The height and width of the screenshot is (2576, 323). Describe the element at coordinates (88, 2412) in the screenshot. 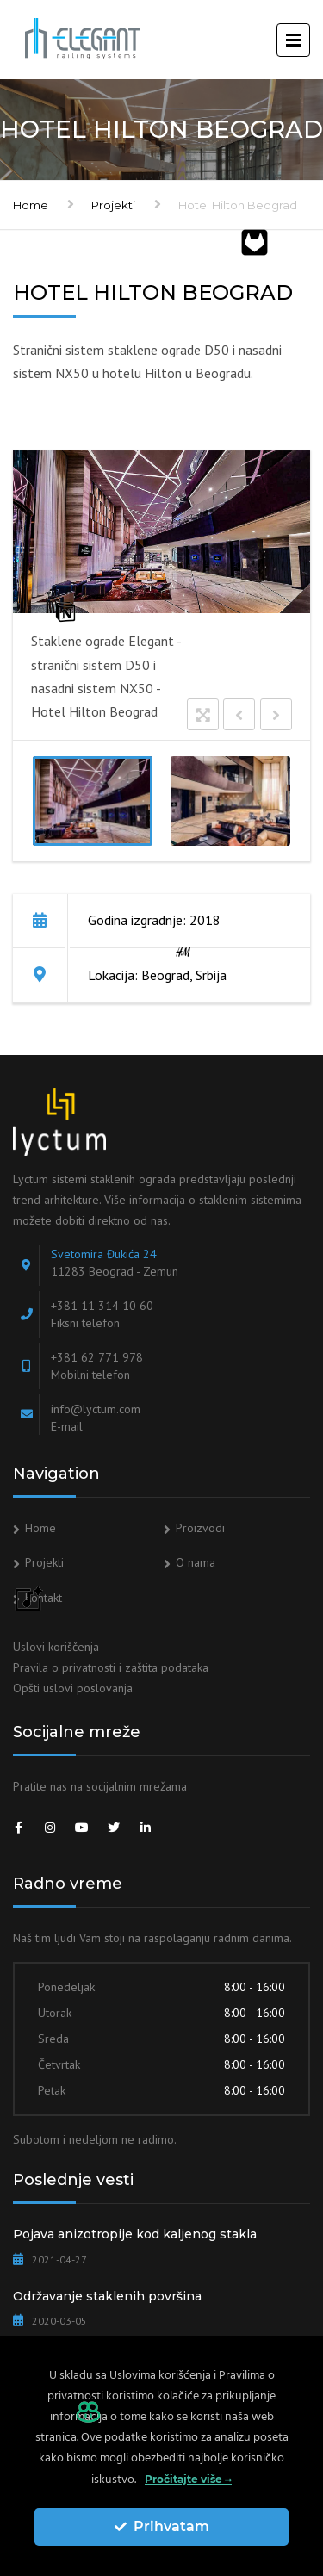

I see `open microsoft copilot ai assistant` at that location.